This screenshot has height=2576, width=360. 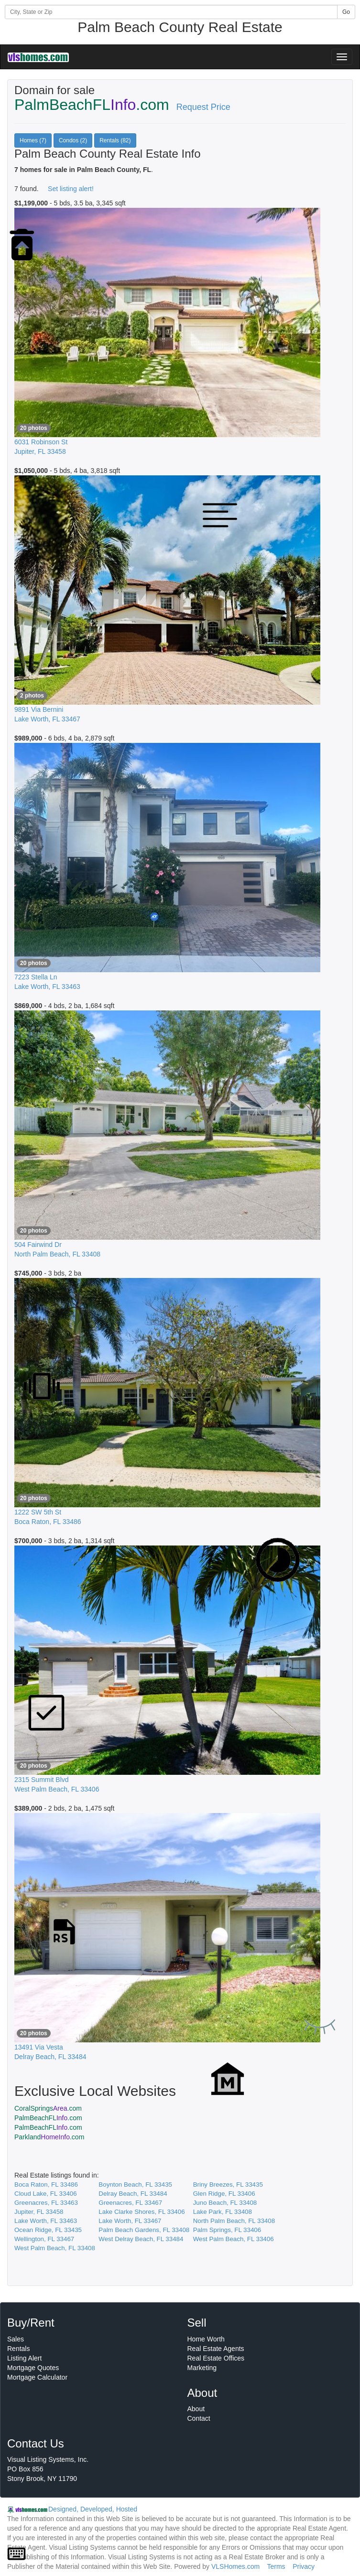 What do you see at coordinates (22, 245) in the screenshot?
I see `restore a deleted item from trash` at bounding box center [22, 245].